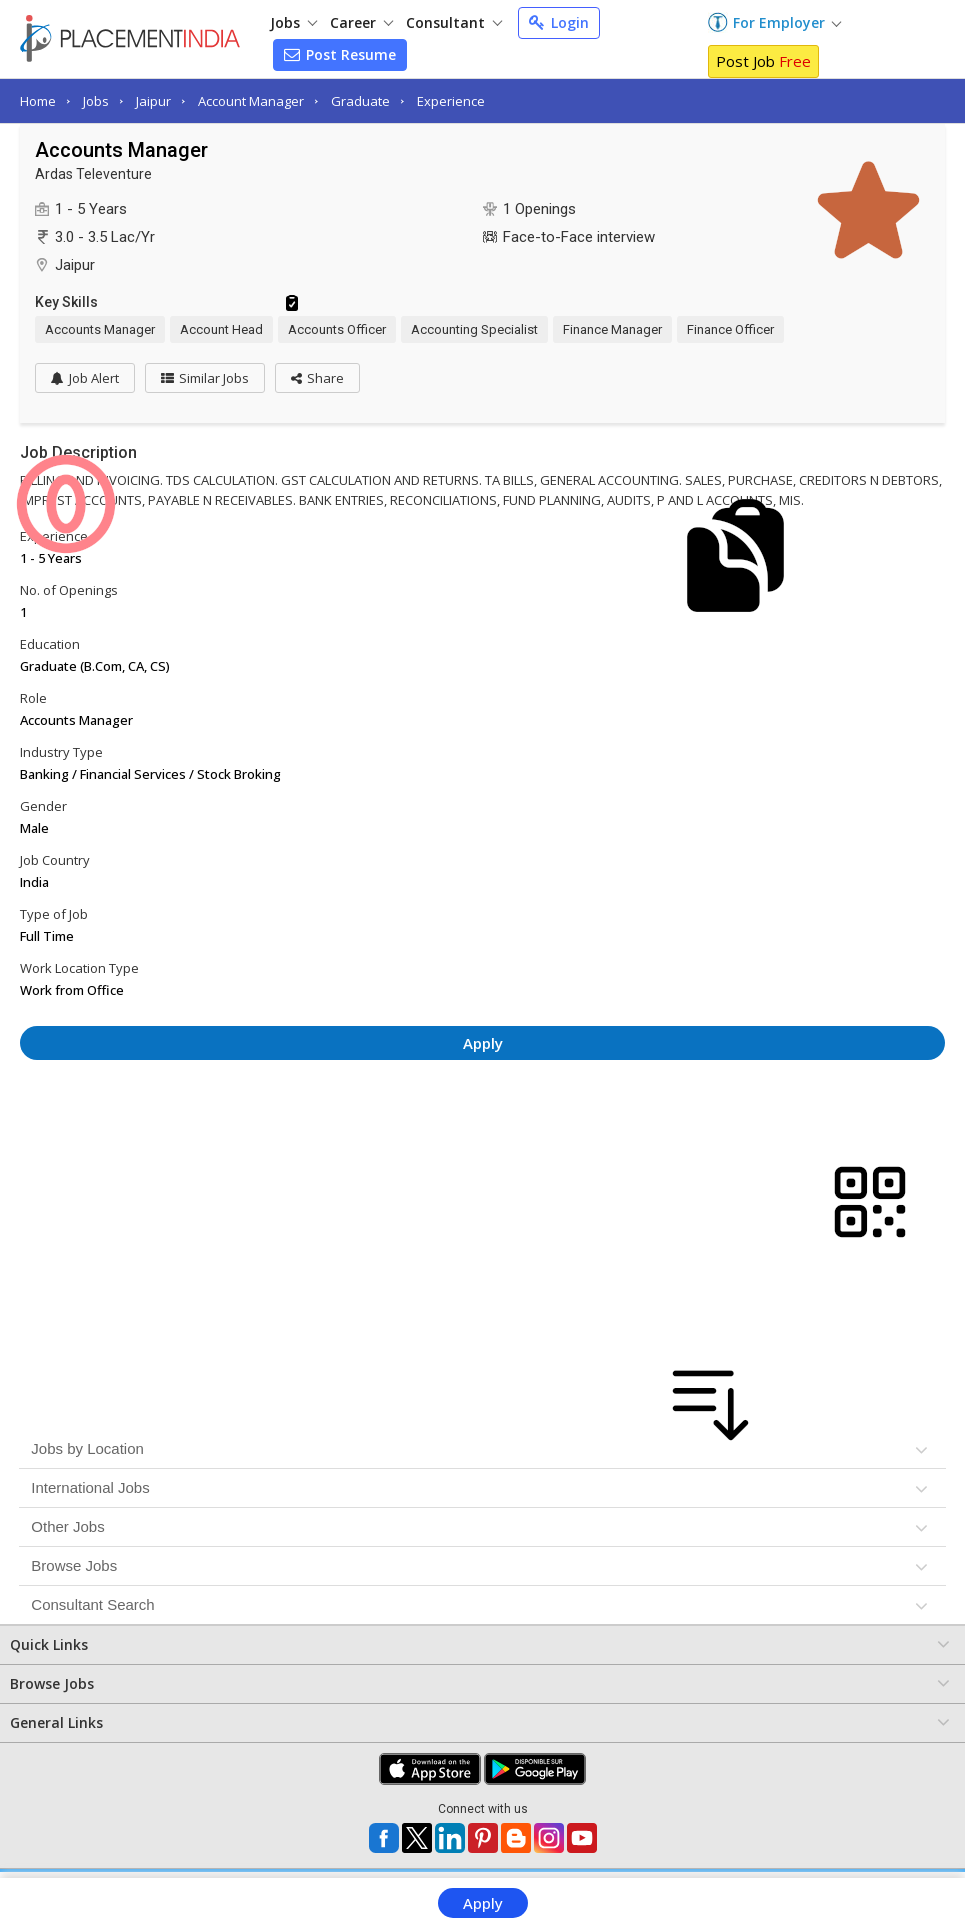  Describe the element at coordinates (66, 504) in the screenshot. I see `open opera browser` at that location.